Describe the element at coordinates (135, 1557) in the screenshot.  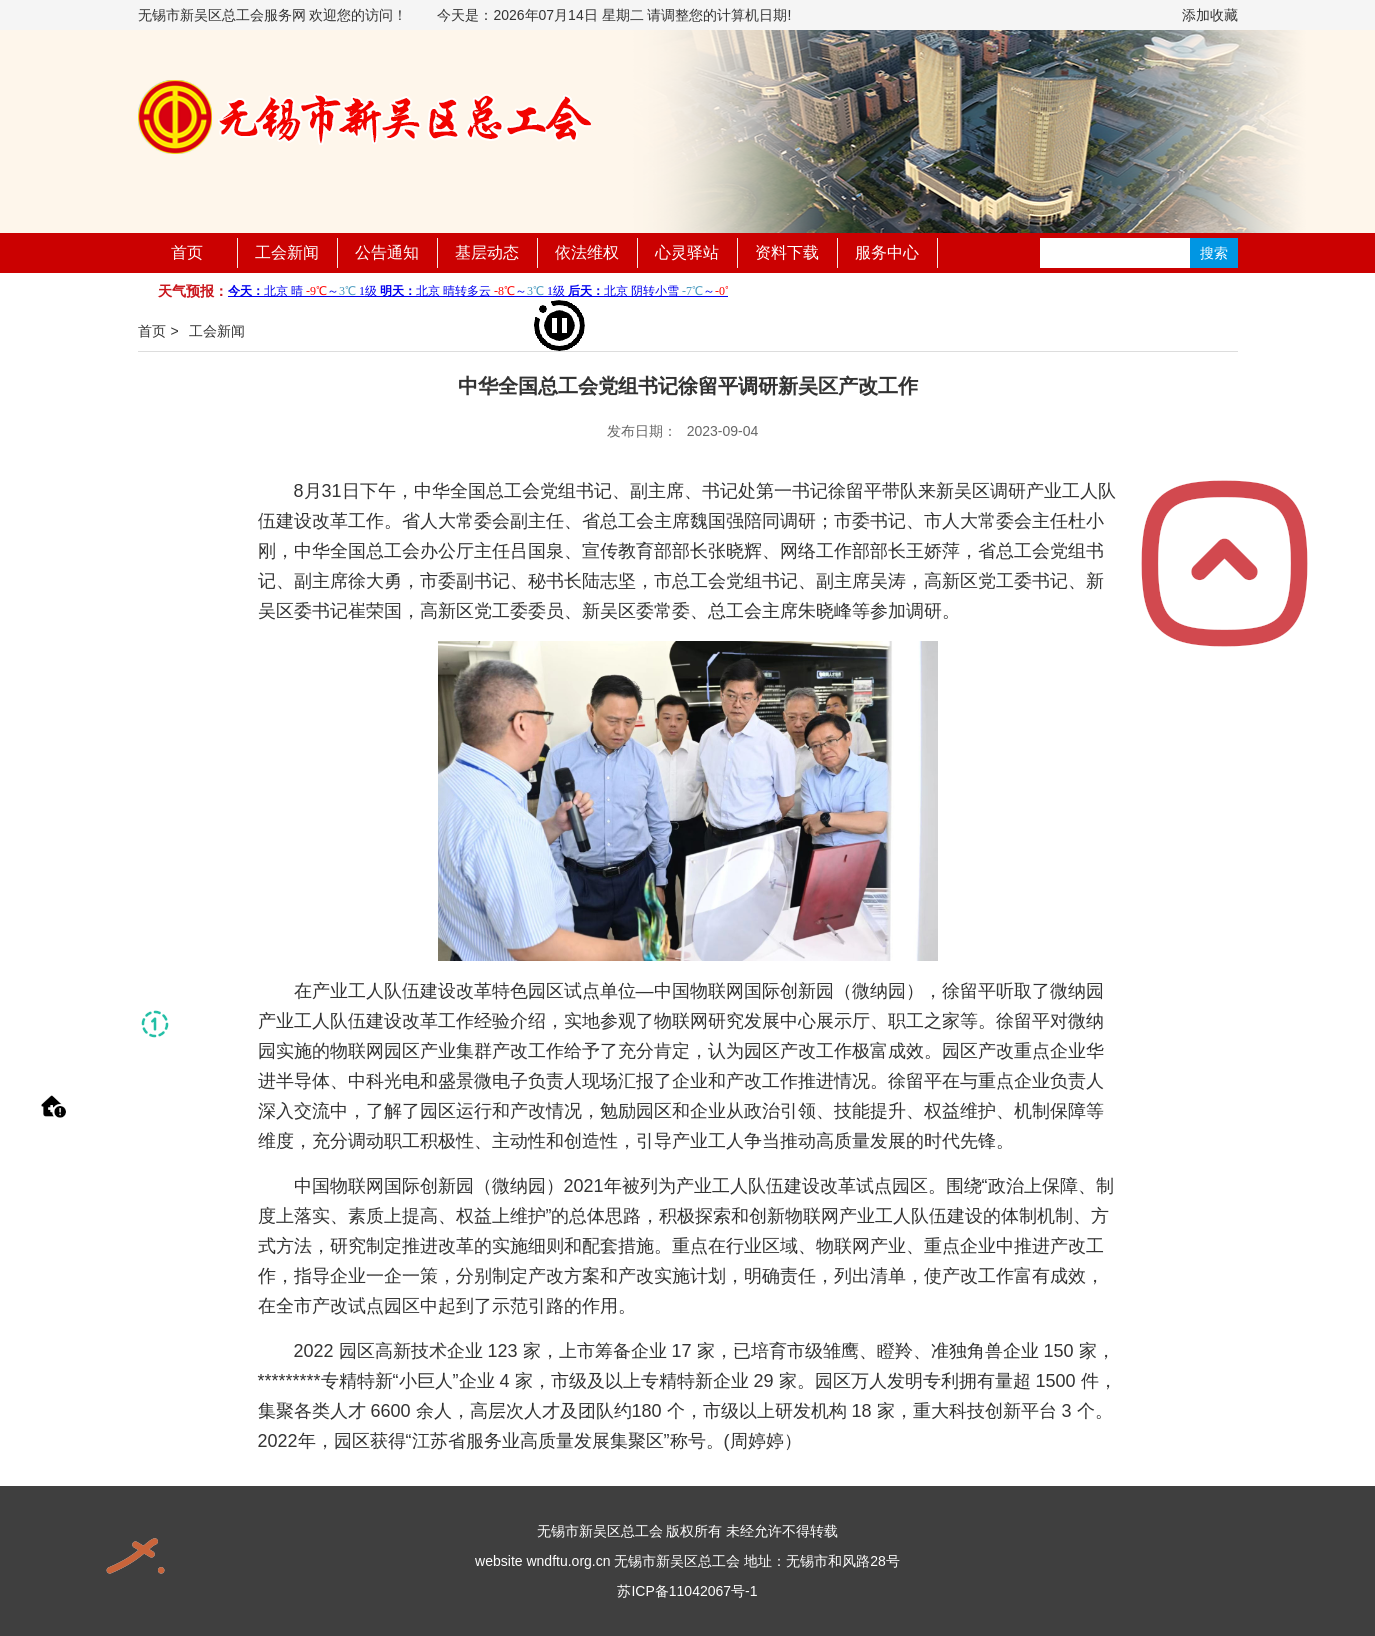
I see `indicates maldivian rufiyaa currency` at that location.